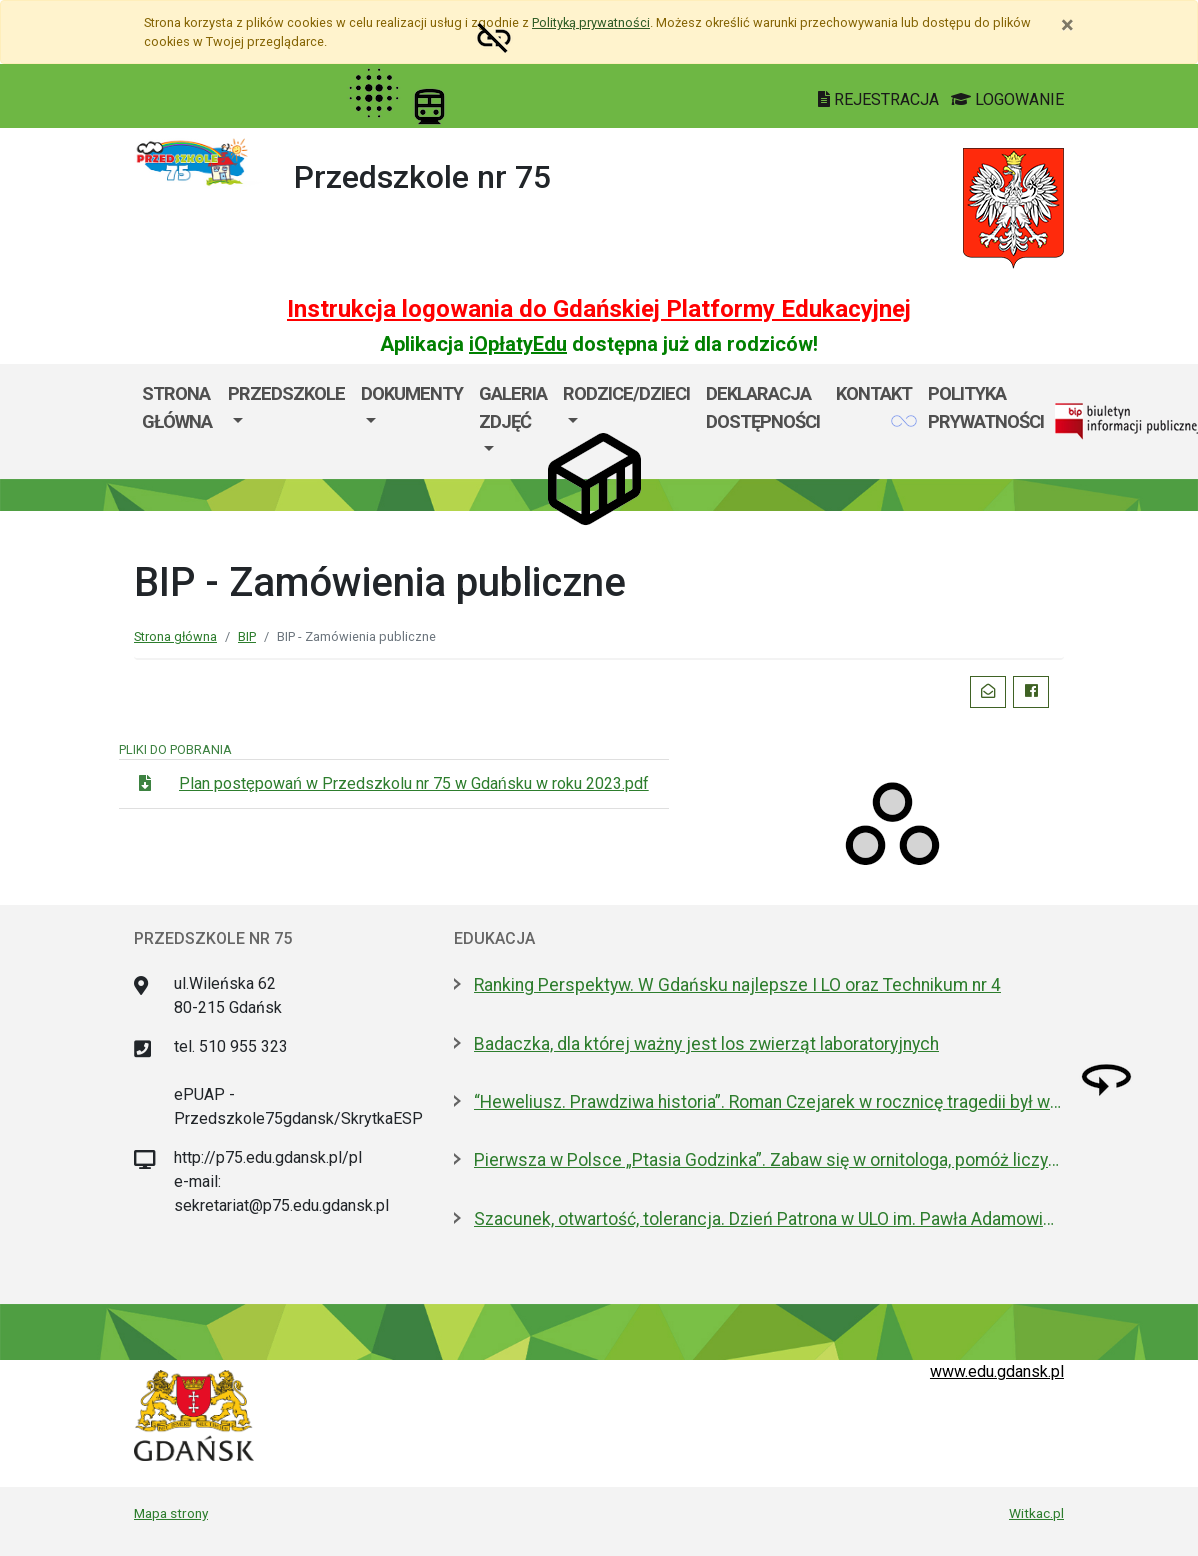 This screenshot has height=1556, width=1198. Describe the element at coordinates (904, 421) in the screenshot. I see `indicates unlimited or infinite content` at that location.